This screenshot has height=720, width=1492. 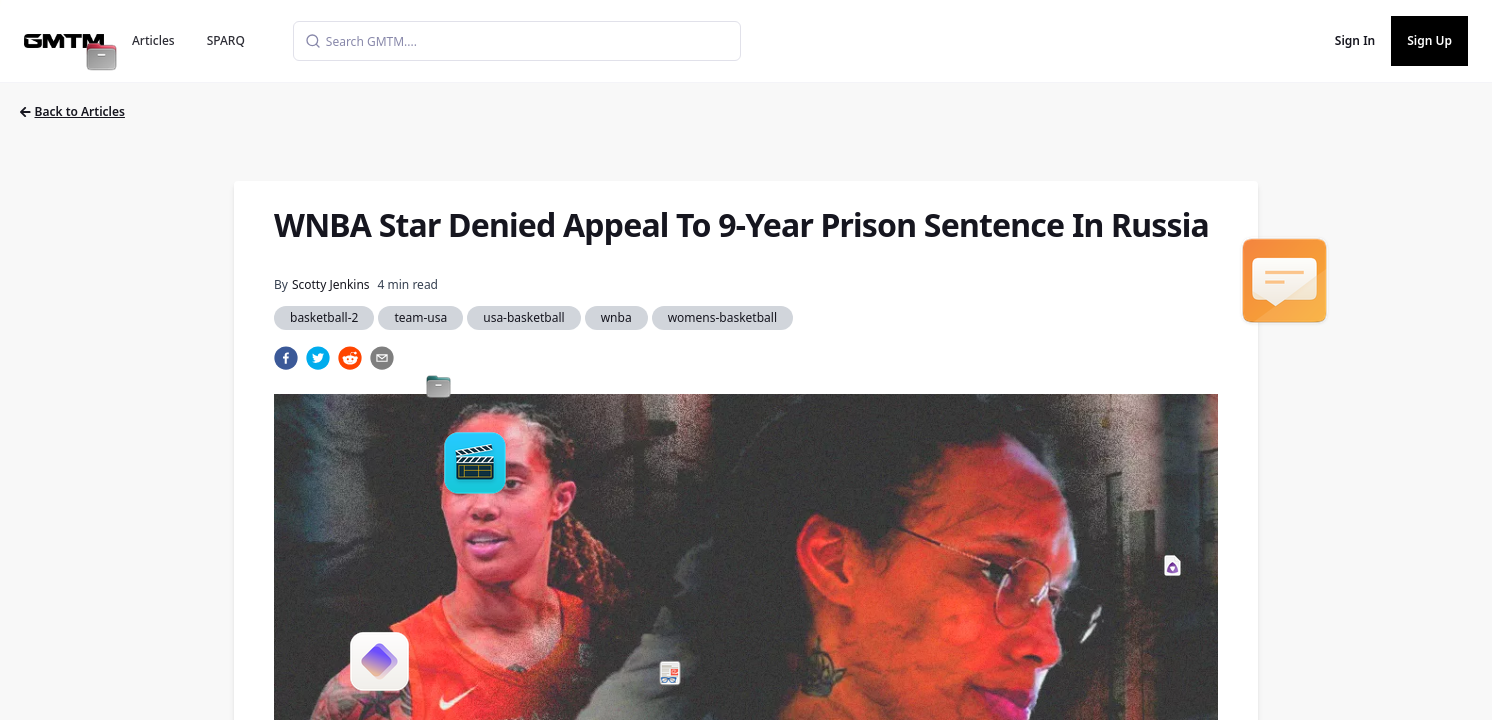 What do you see at coordinates (475, 463) in the screenshot?
I see `open losslesscut video editing app` at bounding box center [475, 463].